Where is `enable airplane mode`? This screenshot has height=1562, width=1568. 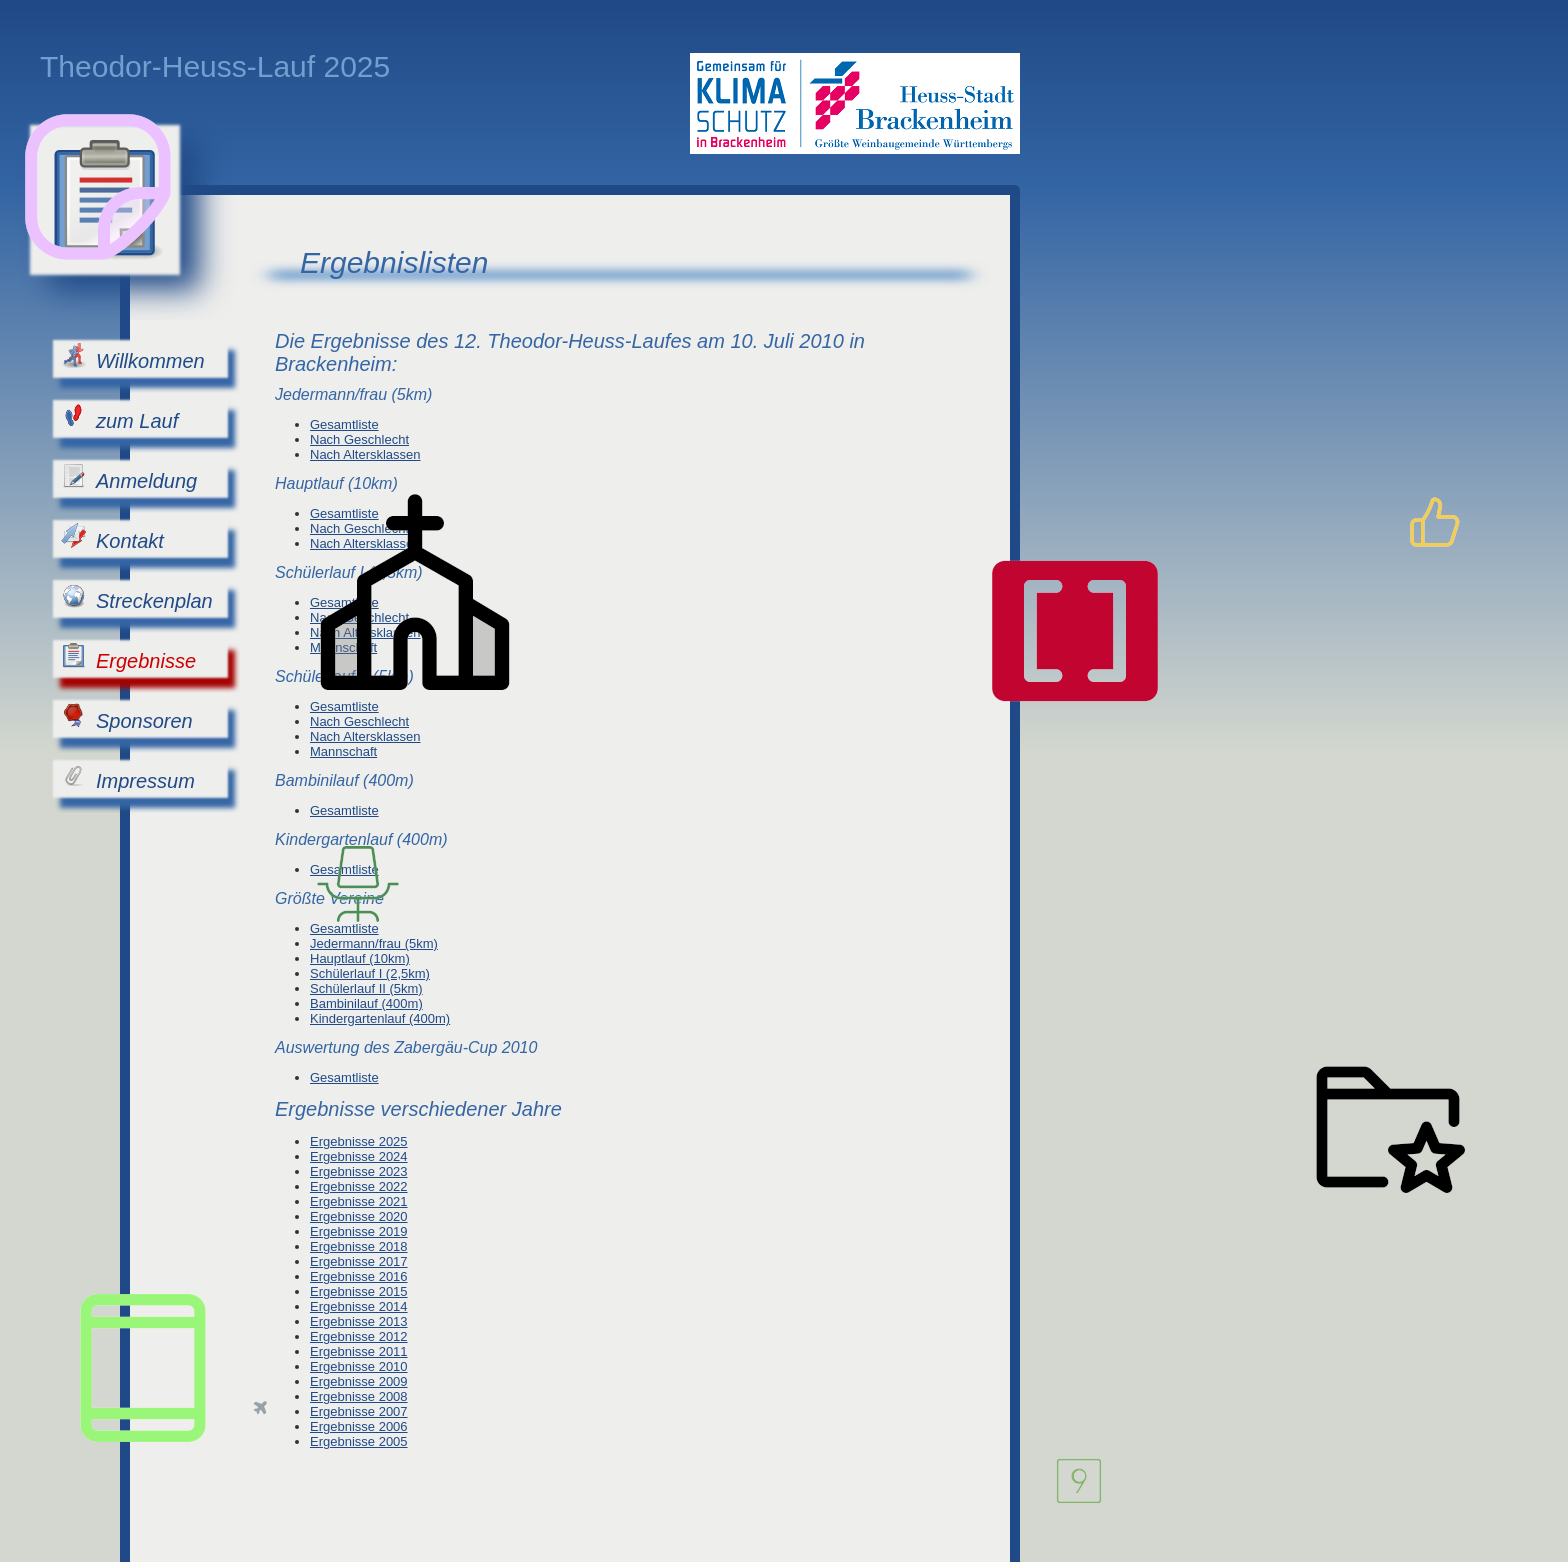 enable airplane mode is located at coordinates (260, 1407).